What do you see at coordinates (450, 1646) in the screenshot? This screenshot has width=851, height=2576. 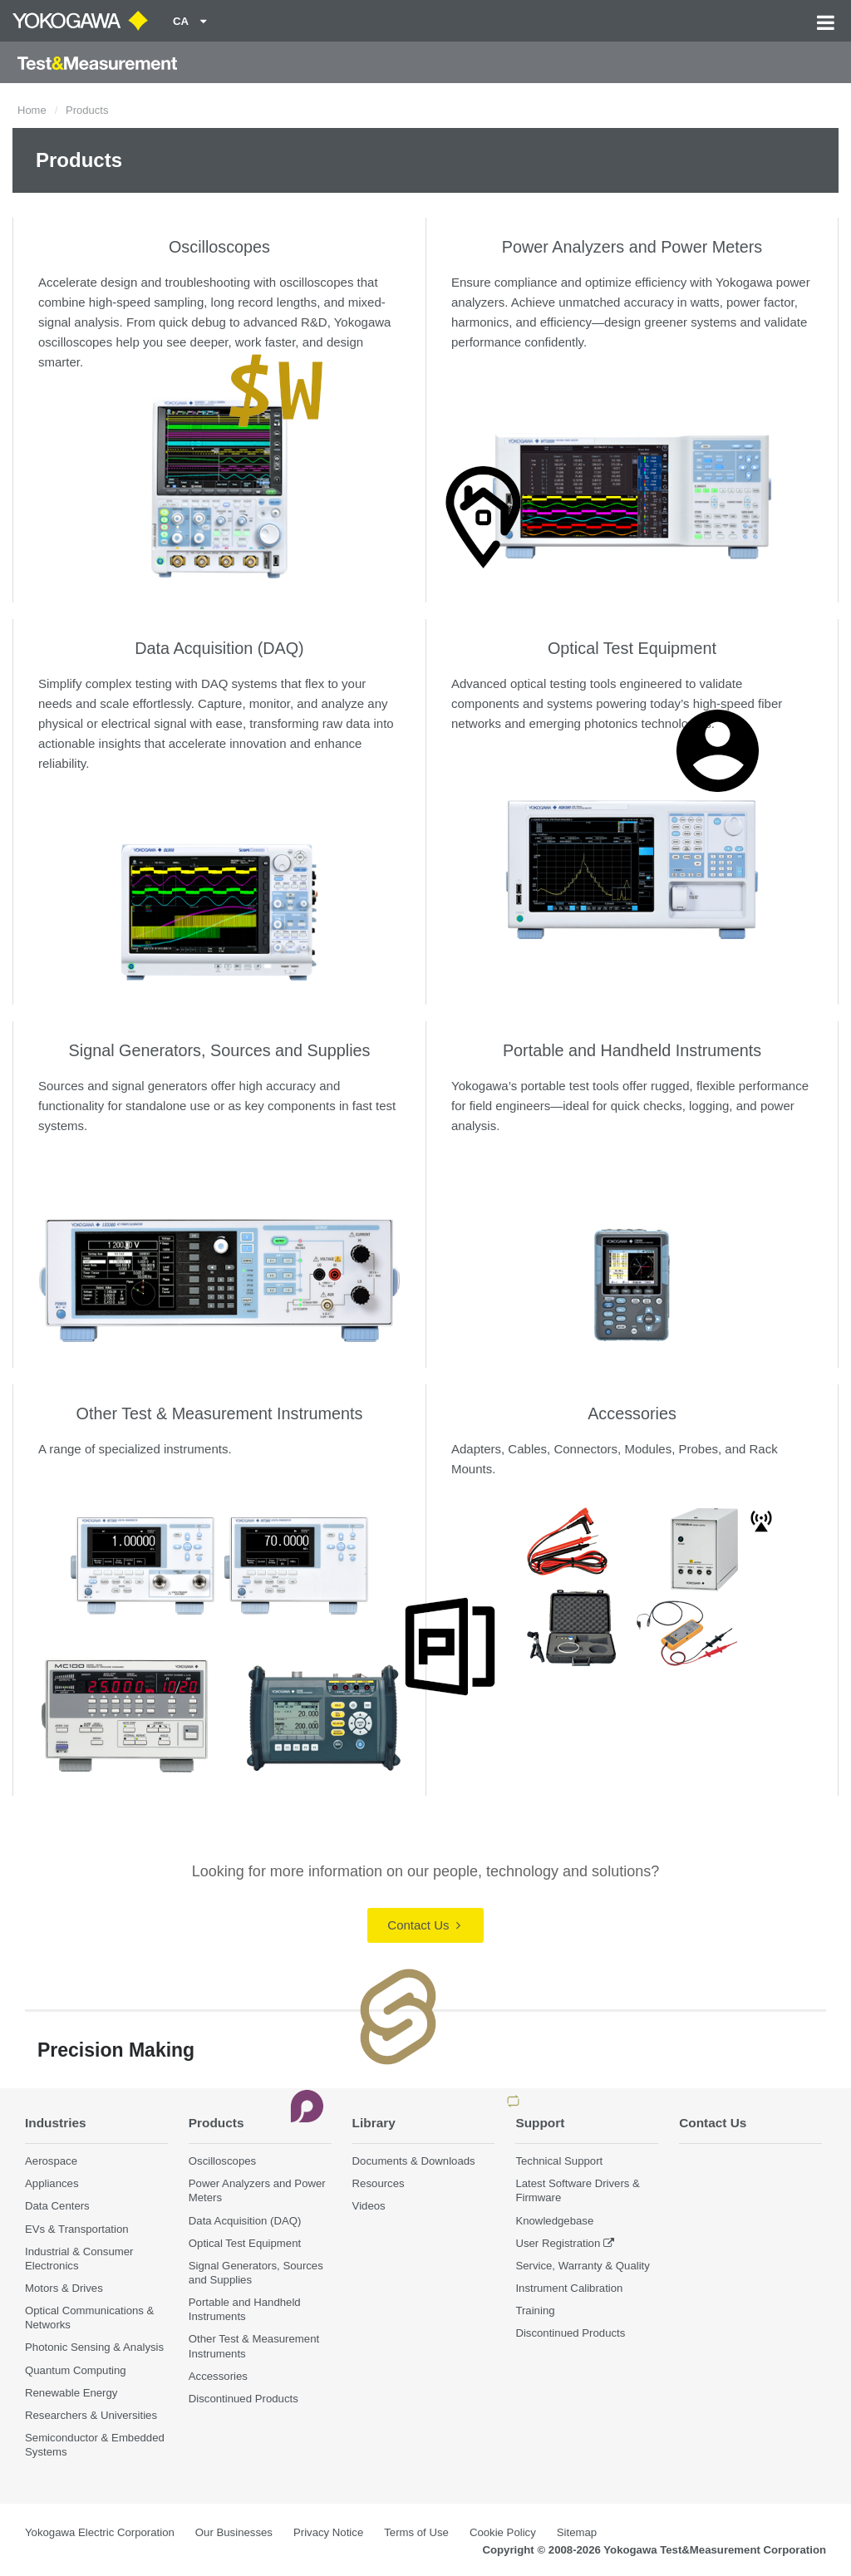 I see `open a PowerPoint presentation file` at bounding box center [450, 1646].